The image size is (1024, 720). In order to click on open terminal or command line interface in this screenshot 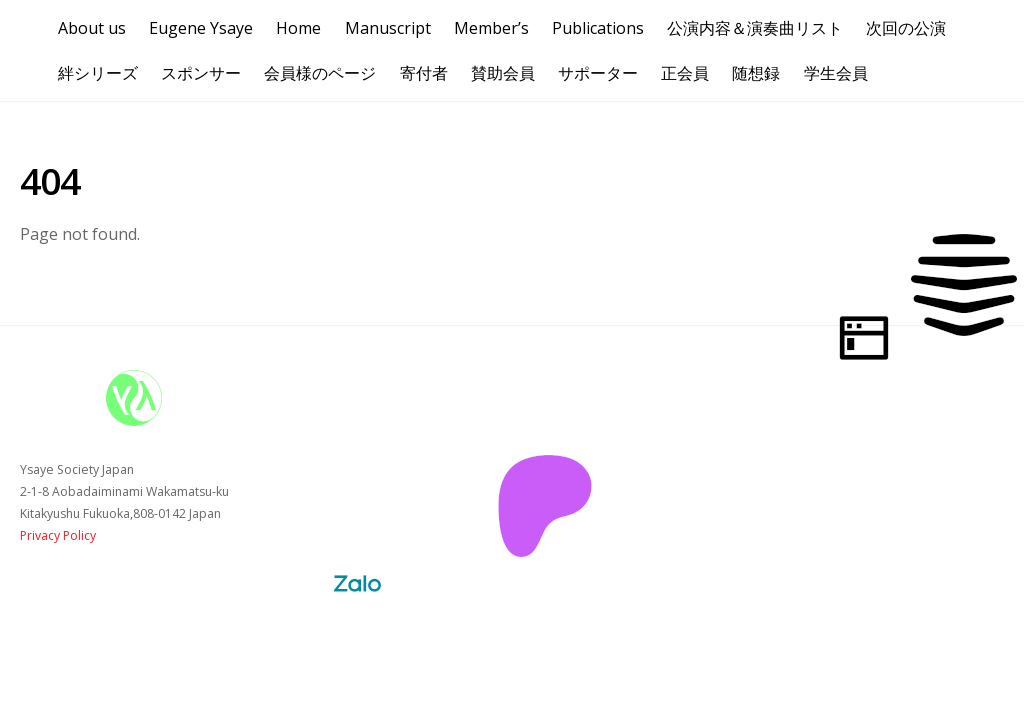, I will do `click(864, 338)`.